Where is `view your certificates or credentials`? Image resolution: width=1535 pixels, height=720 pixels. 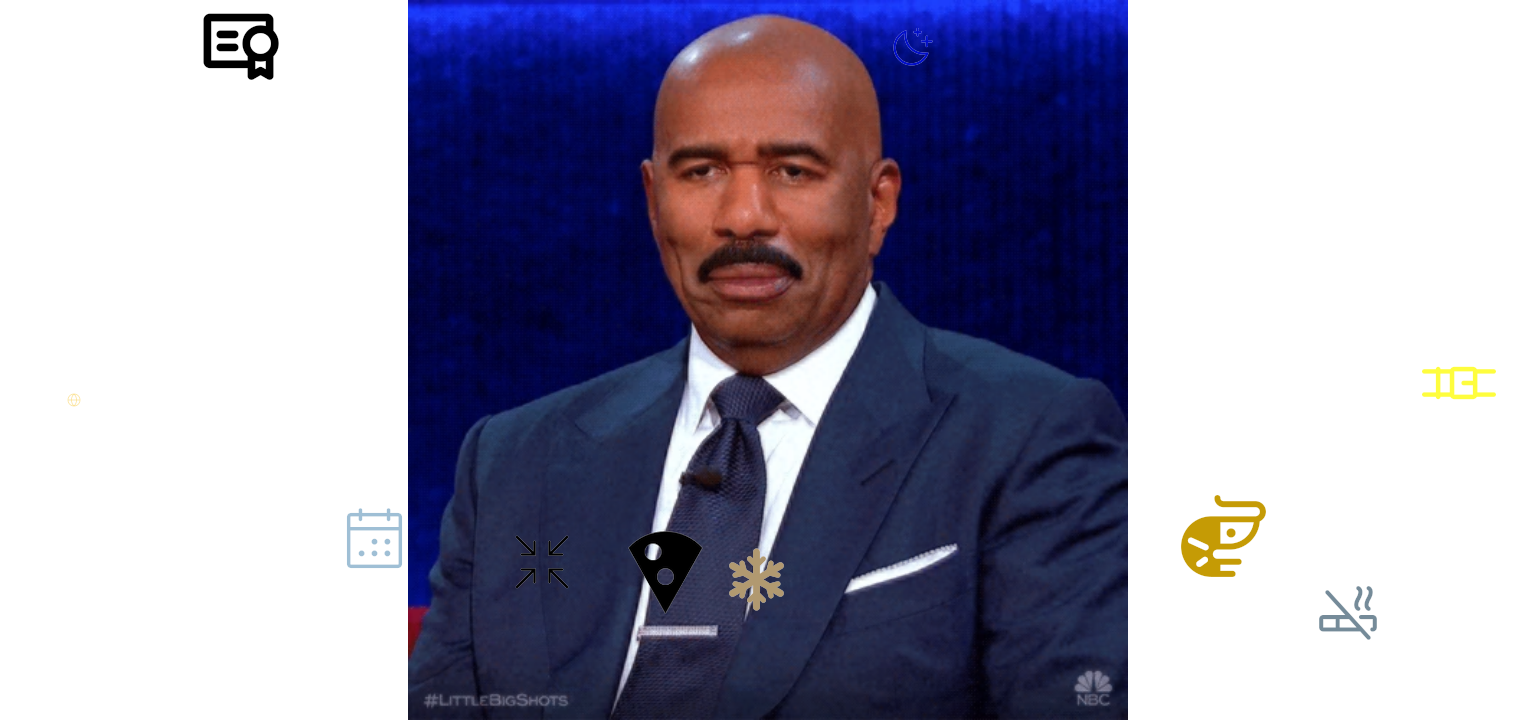 view your certificates or credentials is located at coordinates (238, 43).